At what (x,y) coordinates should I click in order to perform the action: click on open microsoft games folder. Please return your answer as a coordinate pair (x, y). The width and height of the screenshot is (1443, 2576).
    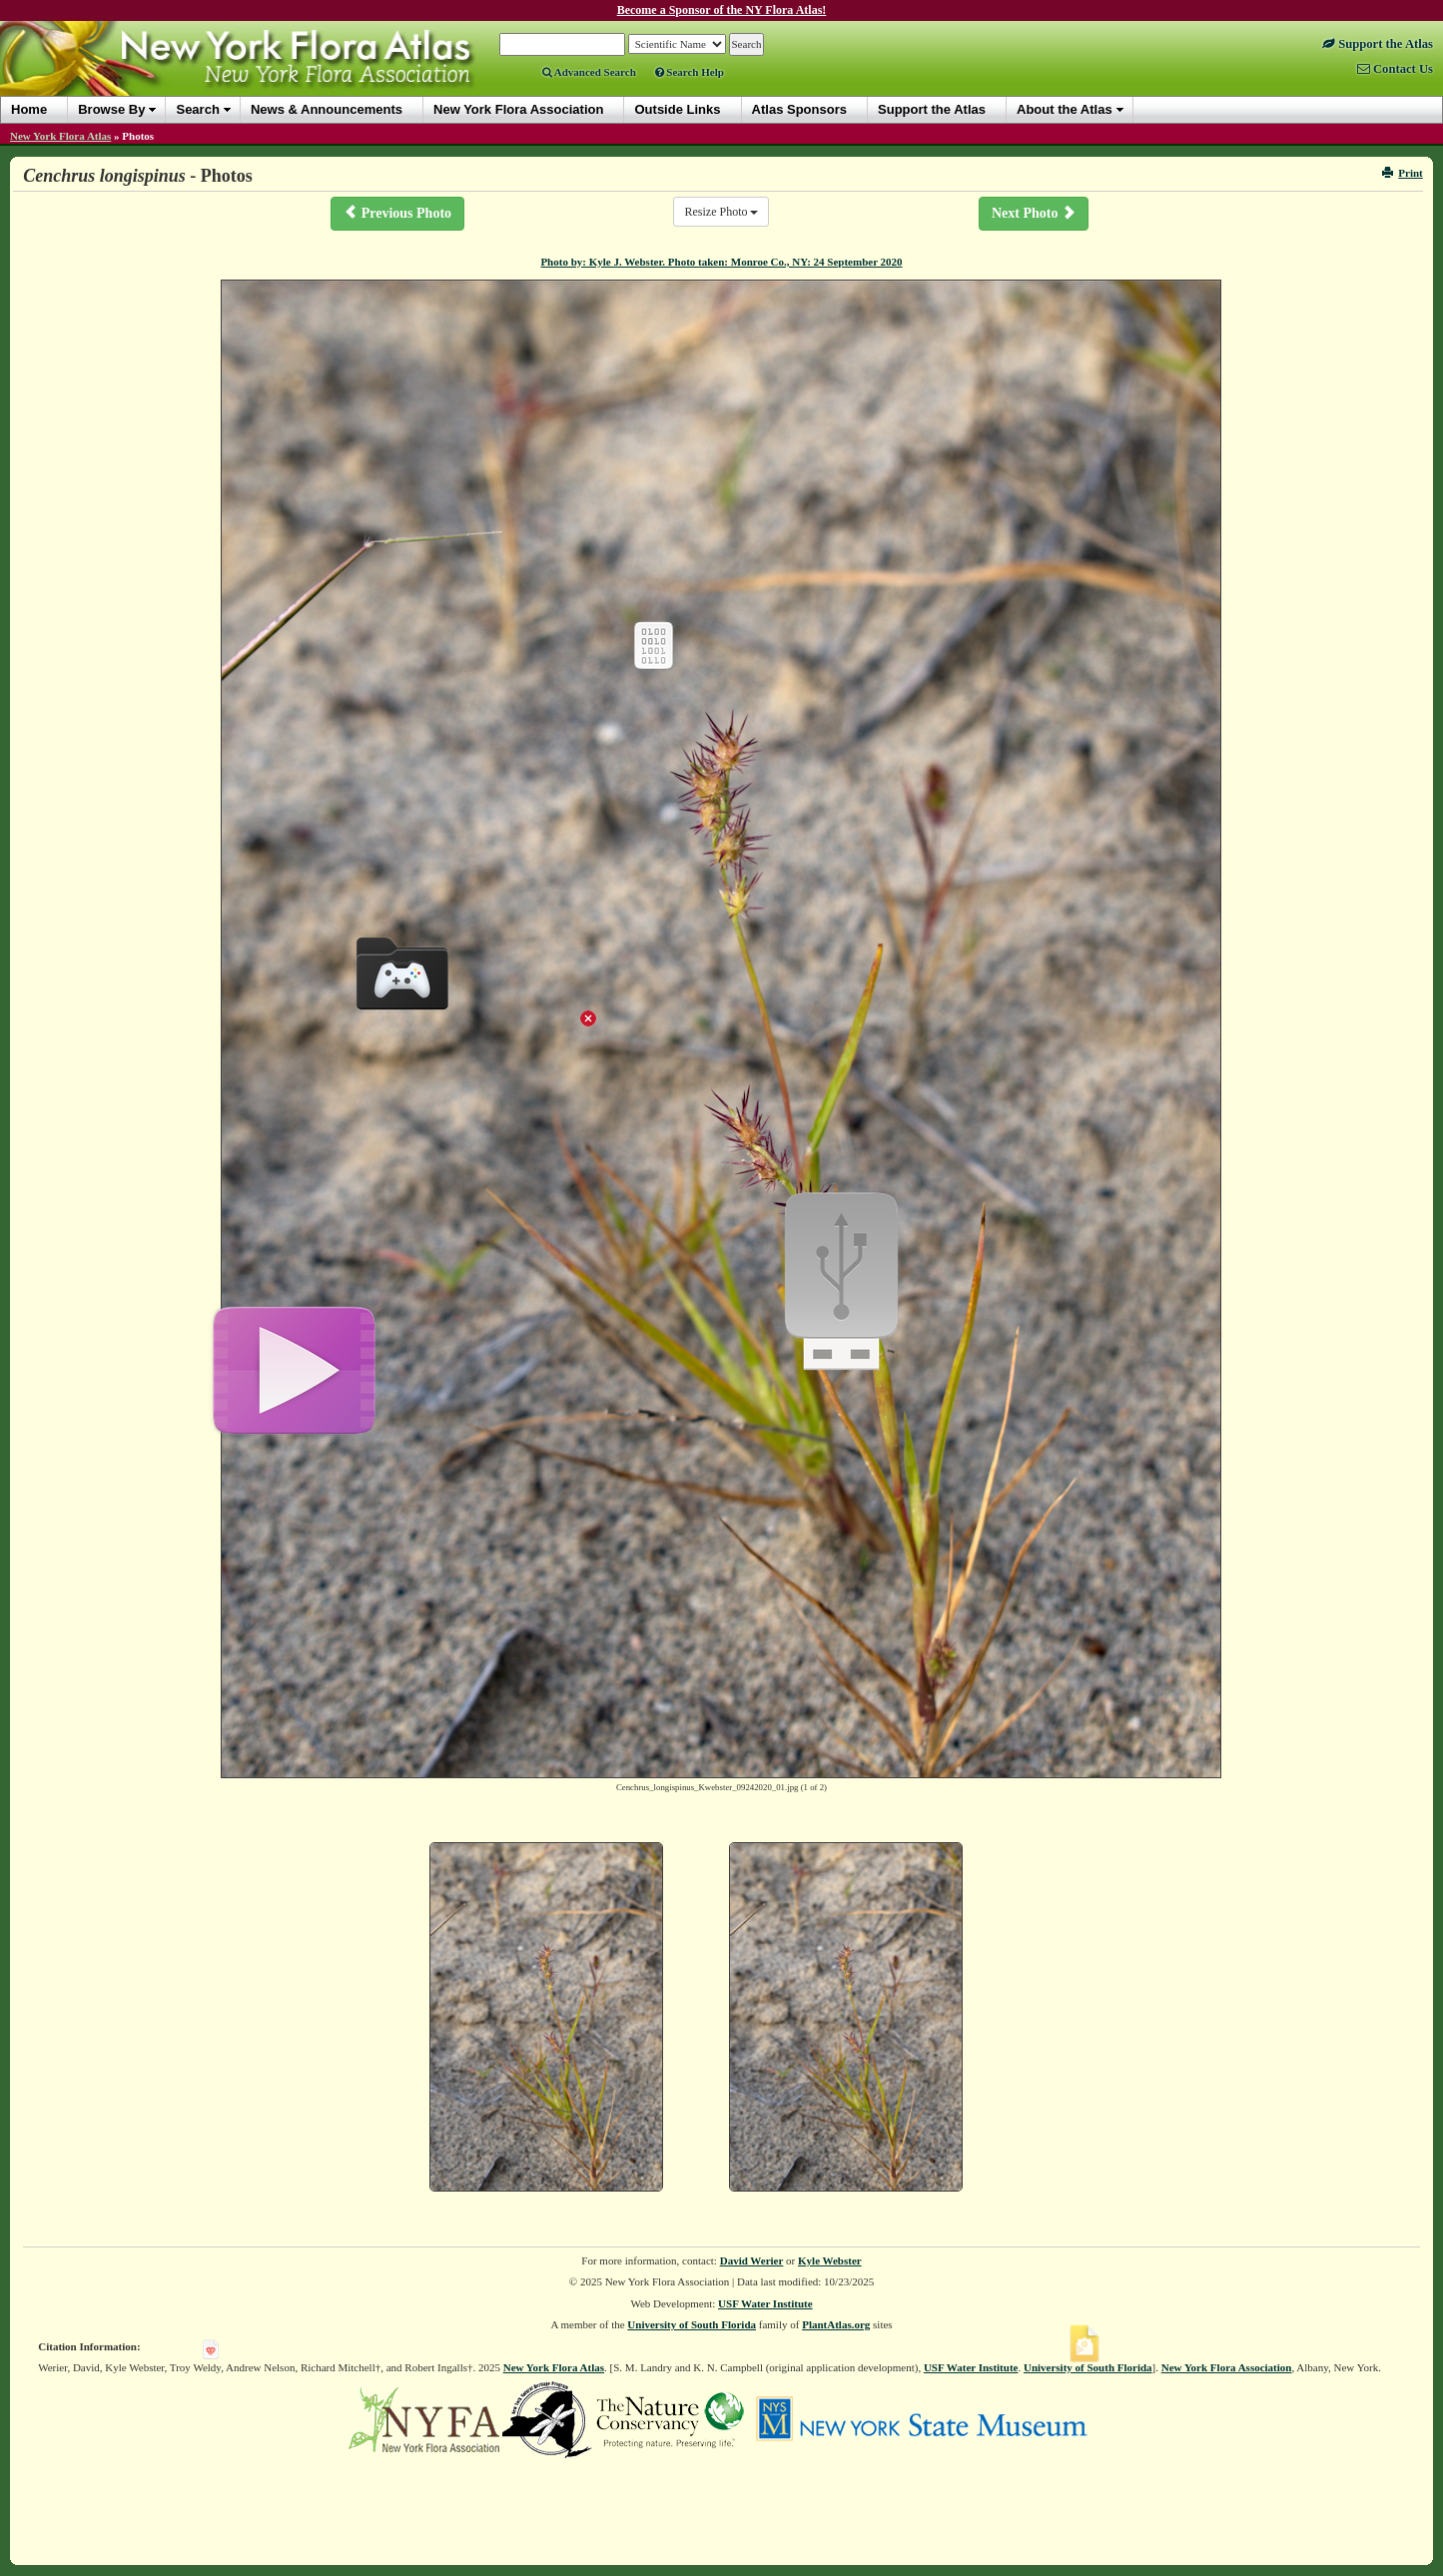
    Looking at the image, I should click on (401, 975).